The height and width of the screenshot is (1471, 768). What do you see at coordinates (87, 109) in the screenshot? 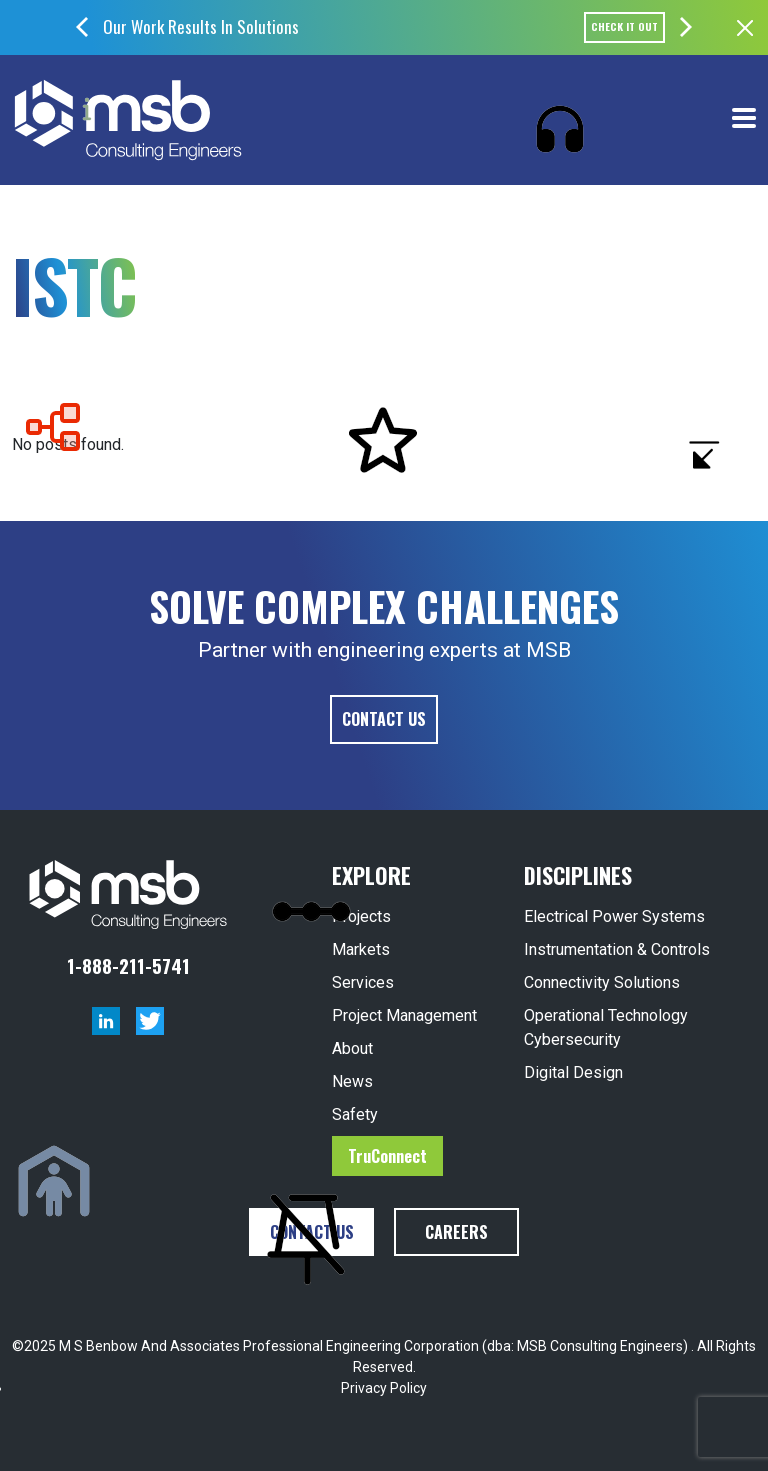
I see `view more information about this item` at bounding box center [87, 109].